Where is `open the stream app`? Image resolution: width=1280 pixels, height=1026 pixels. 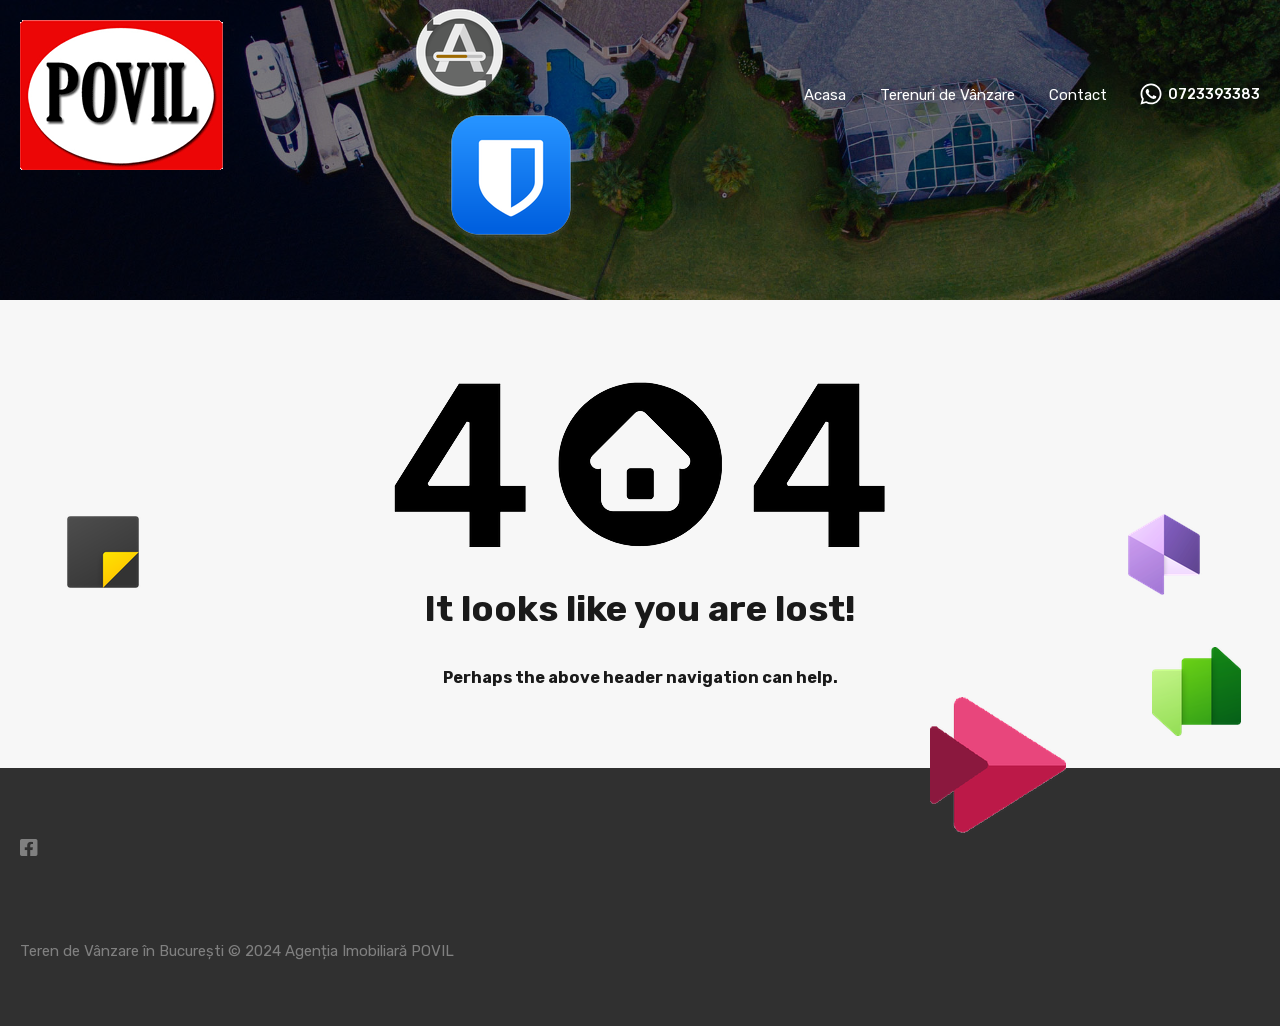 open the stream app is located at coordinates (998, 765).